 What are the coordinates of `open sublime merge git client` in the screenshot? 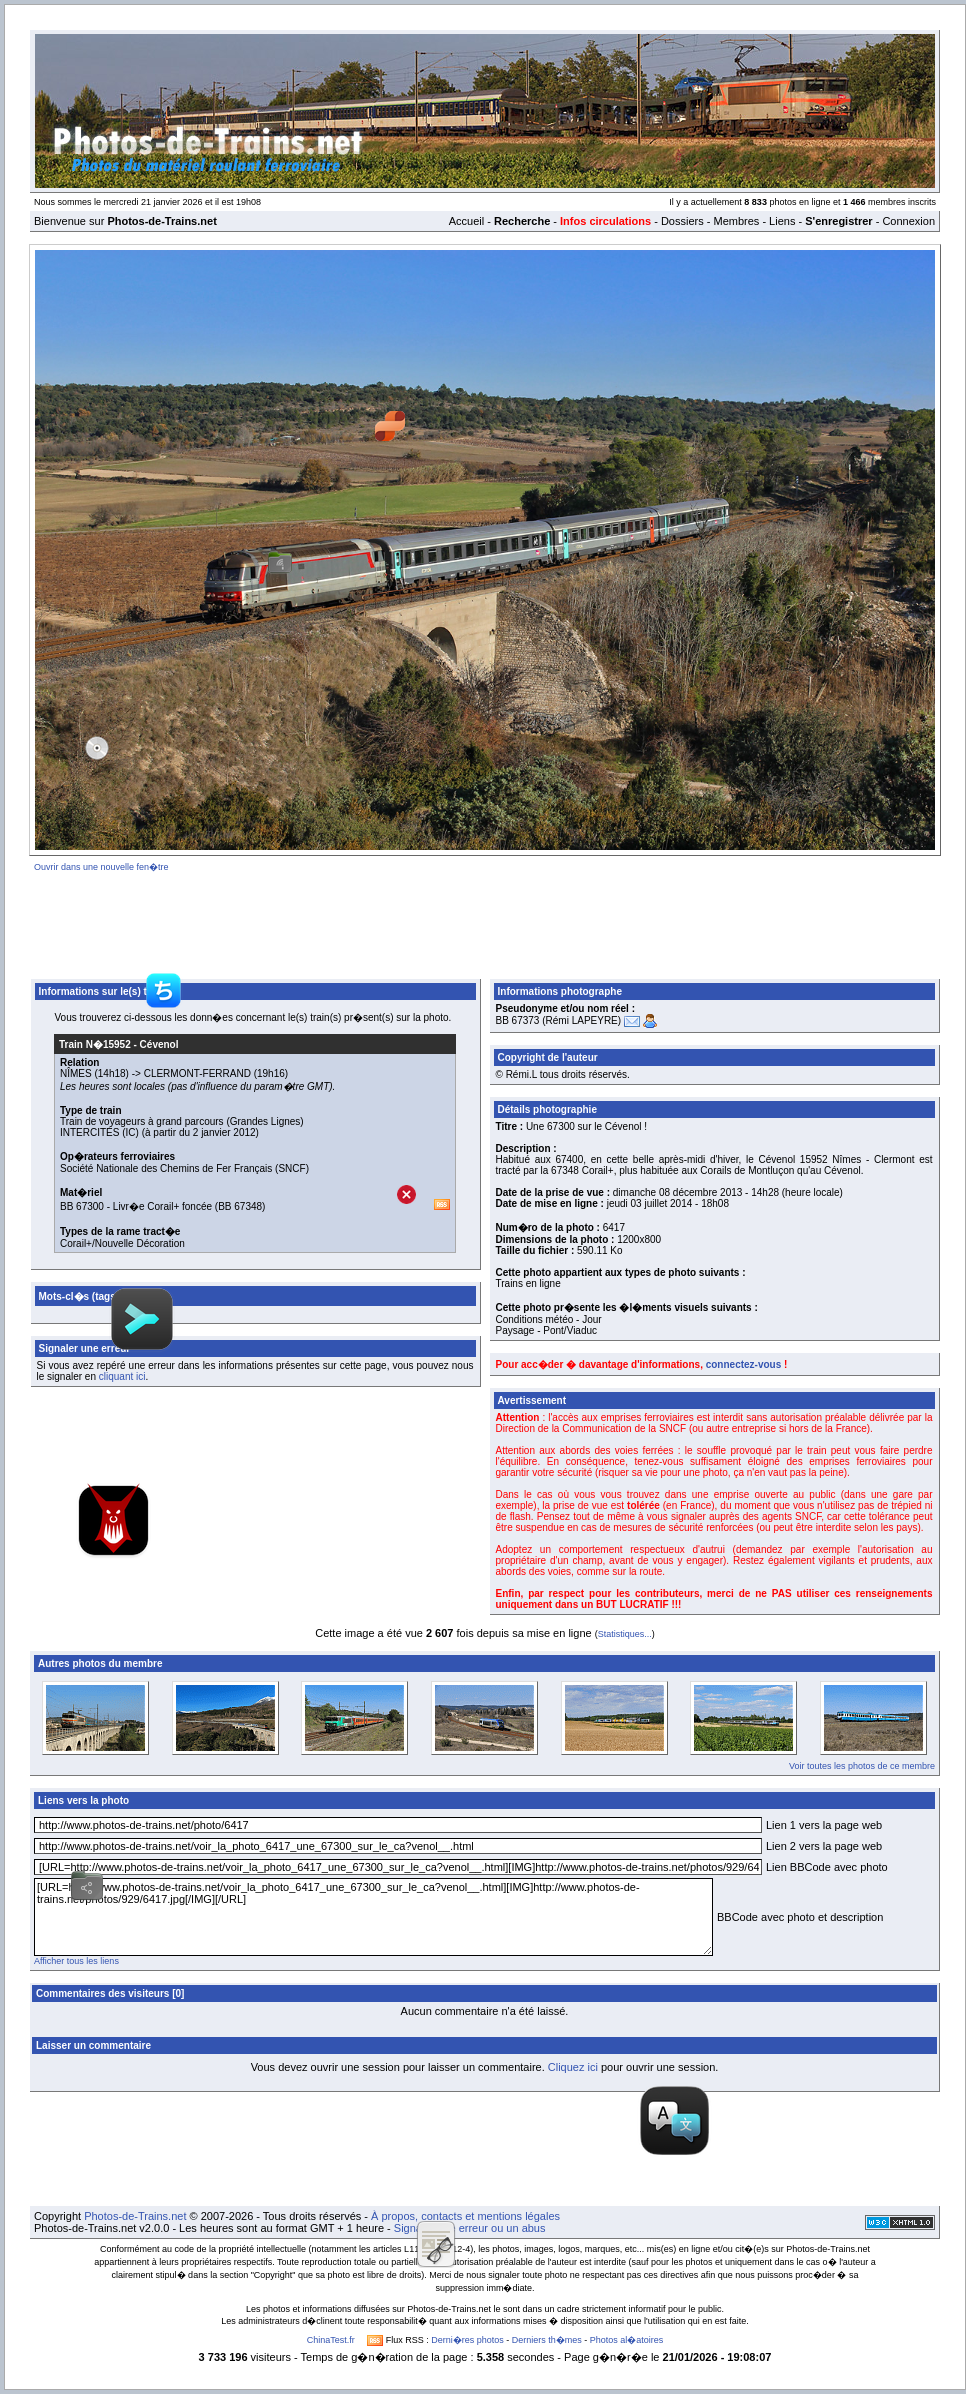 It's located at (142, 1319).